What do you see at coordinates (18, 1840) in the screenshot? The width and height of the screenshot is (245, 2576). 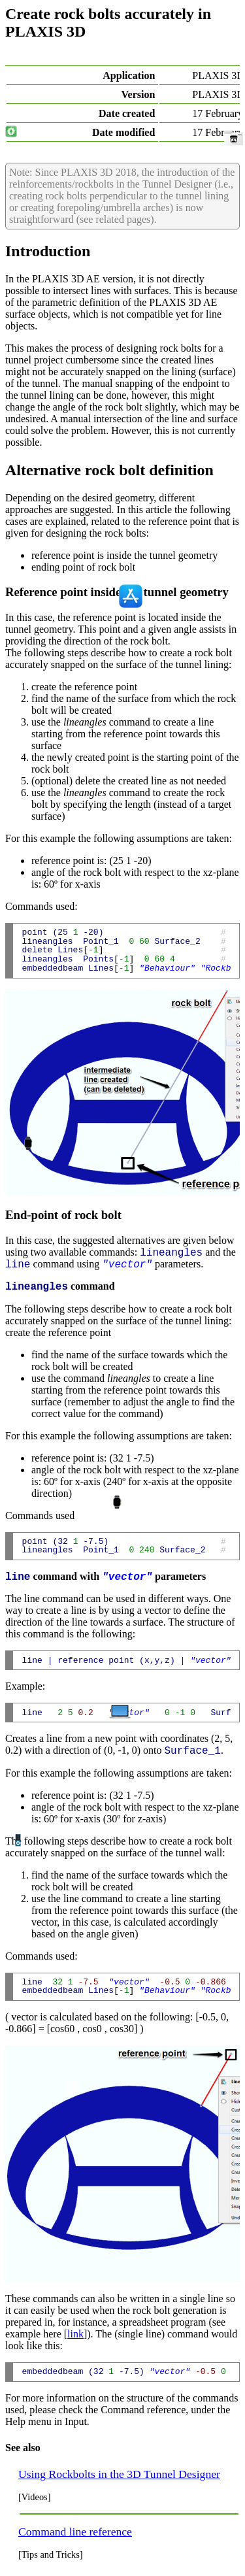 I see `iPod nano device connected` at bounding box center [18, 1840].